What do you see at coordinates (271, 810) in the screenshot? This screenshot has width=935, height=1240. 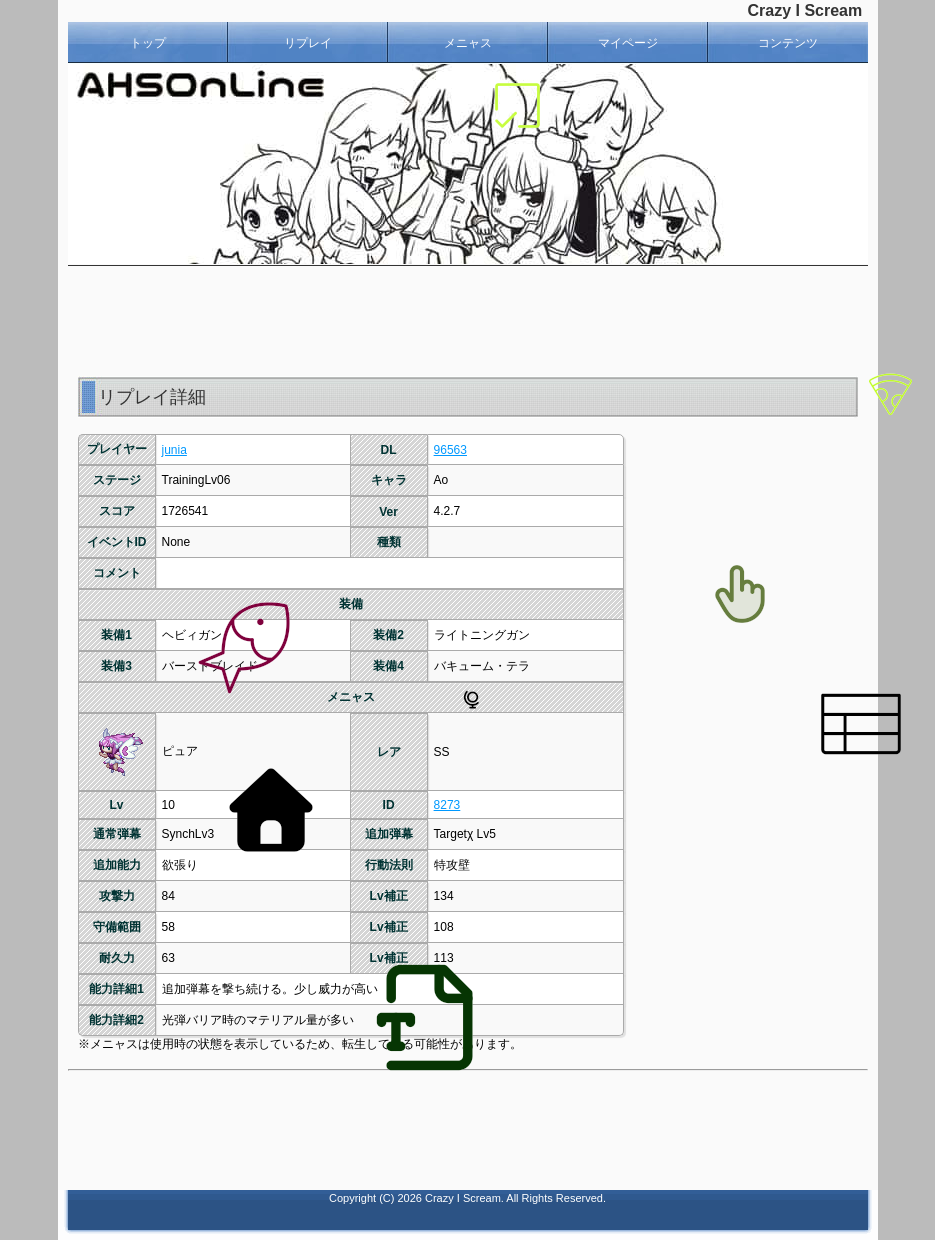 I see `navigate to home screen` at bounding box center [271, 810].